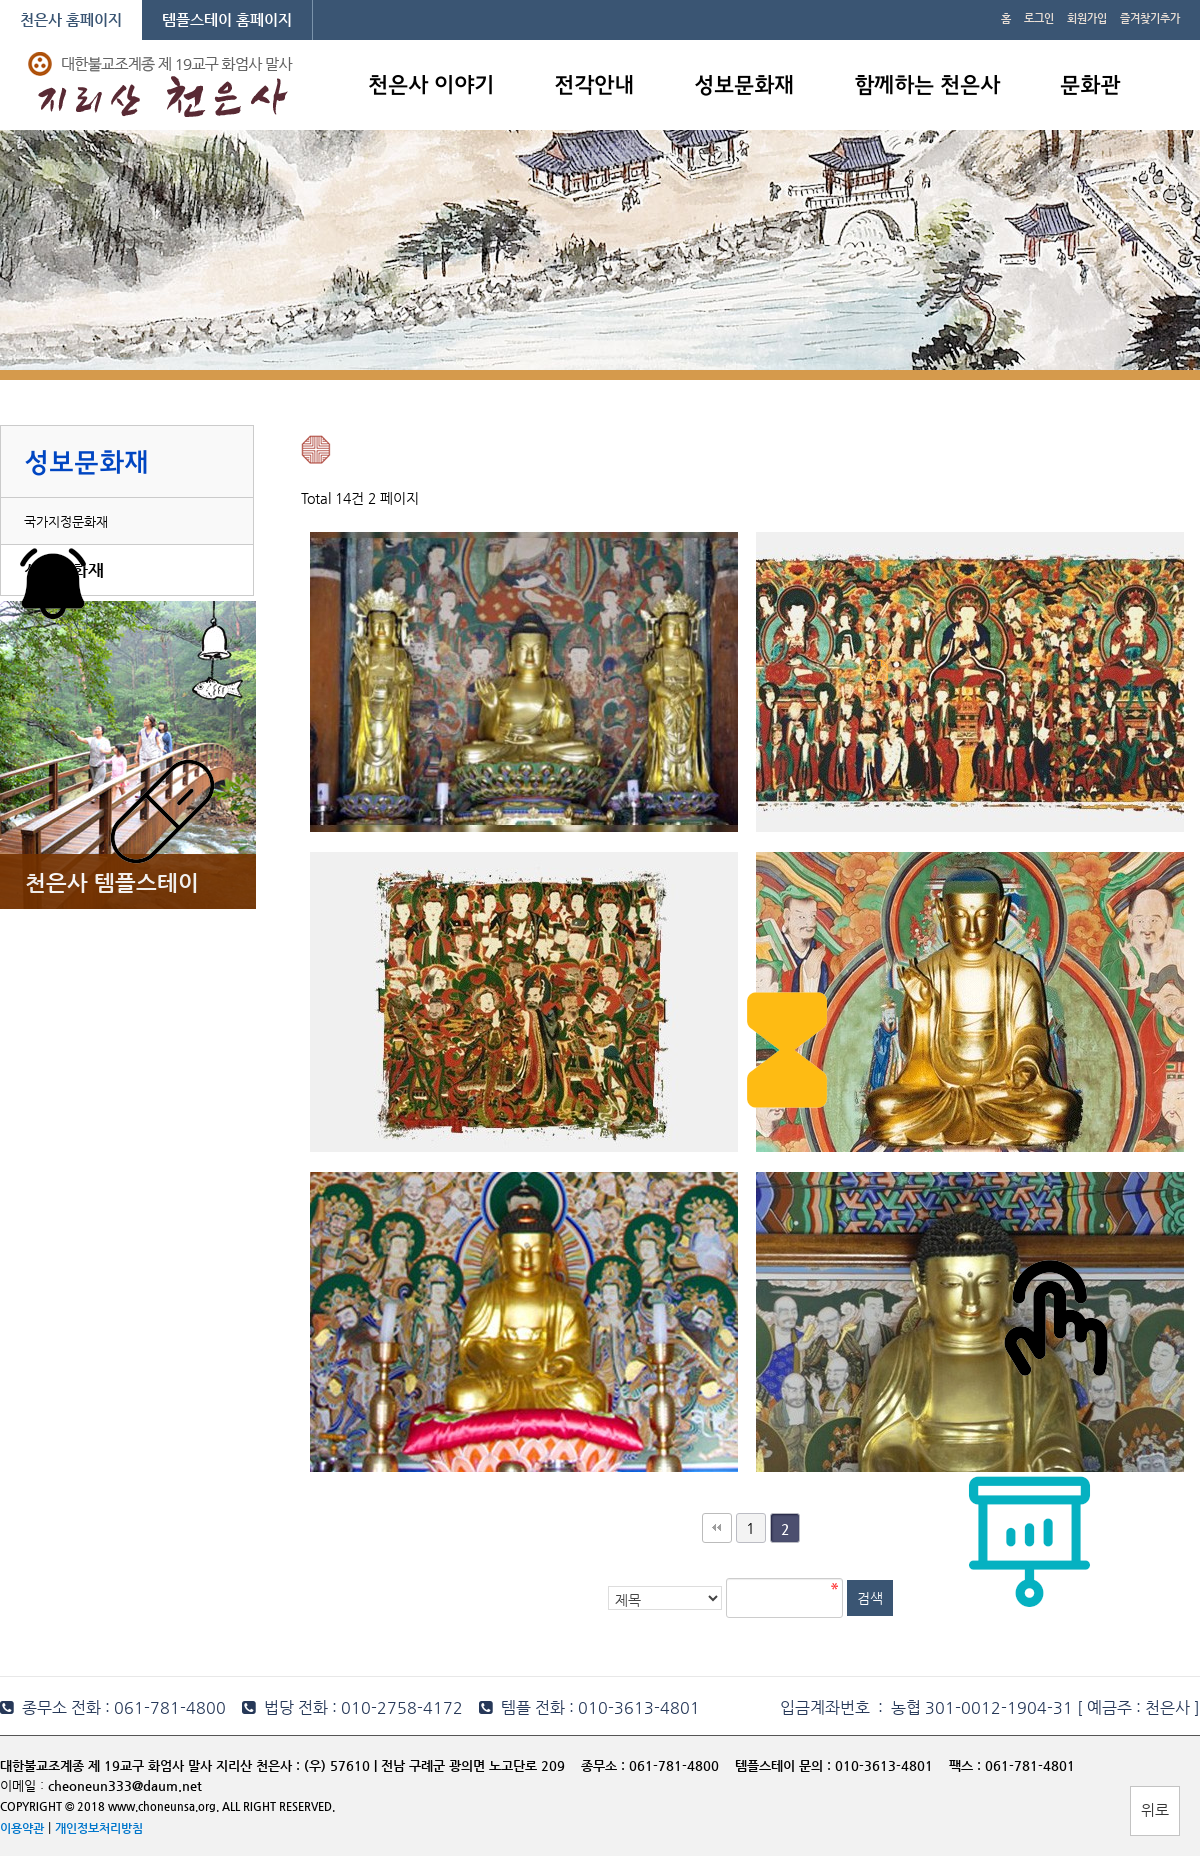  What do you see at coordinates (1056, 1320) in the screenshot?
I see `tap to interact with this element` at bounding box center [1056, 1320].